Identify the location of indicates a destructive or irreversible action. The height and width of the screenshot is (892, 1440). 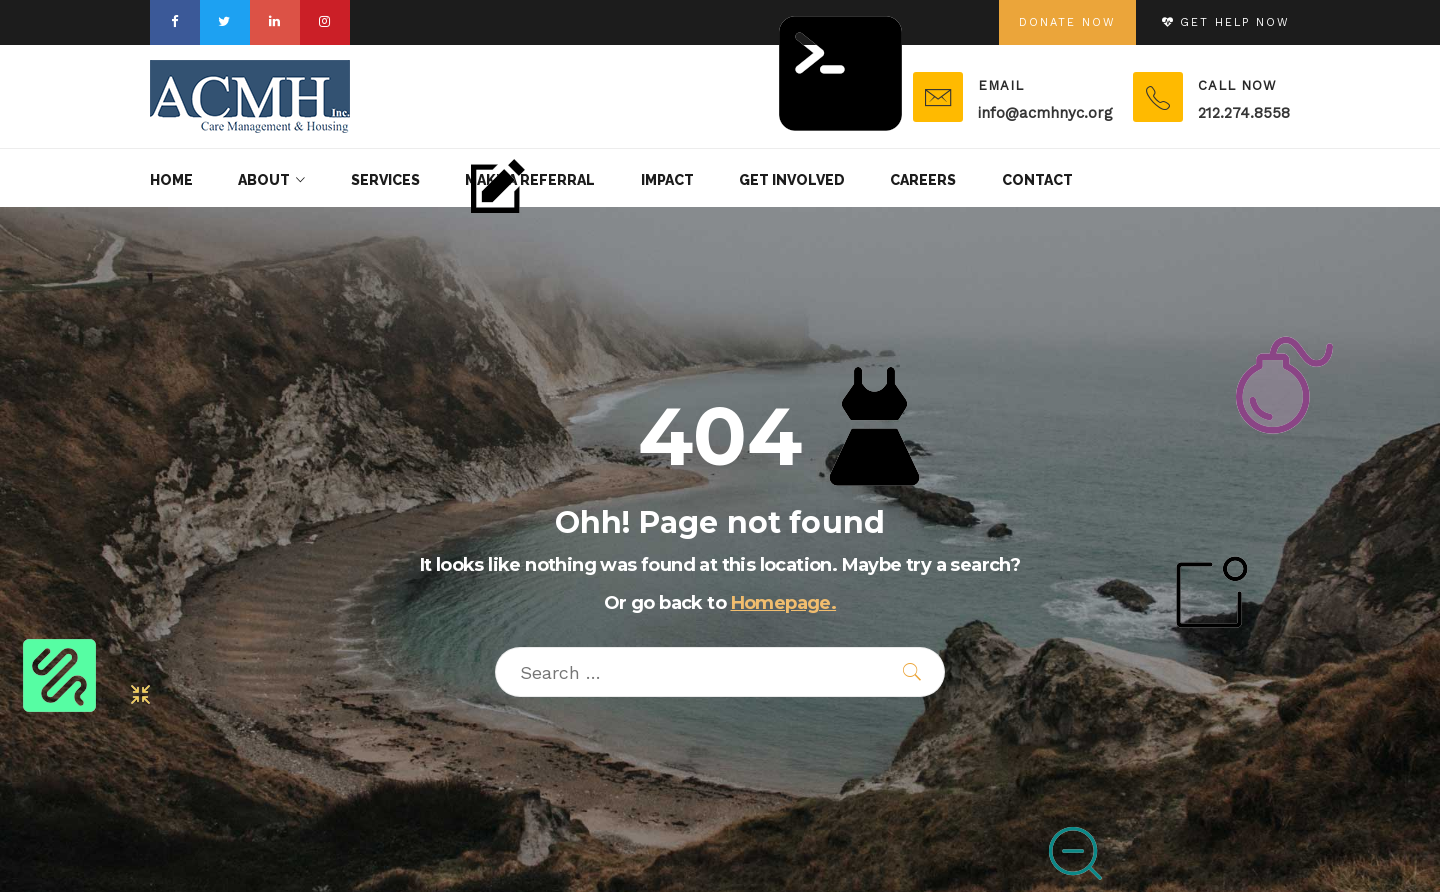
(1279, 383).